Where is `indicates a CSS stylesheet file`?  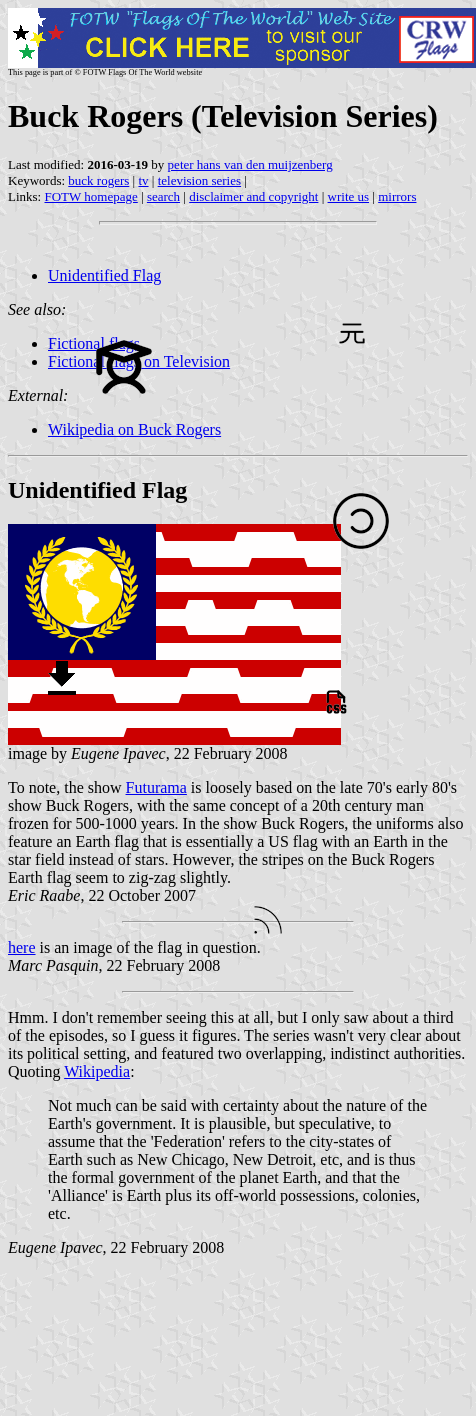
indicates a CSS stylesheet file is located at coordinates (336, 702).